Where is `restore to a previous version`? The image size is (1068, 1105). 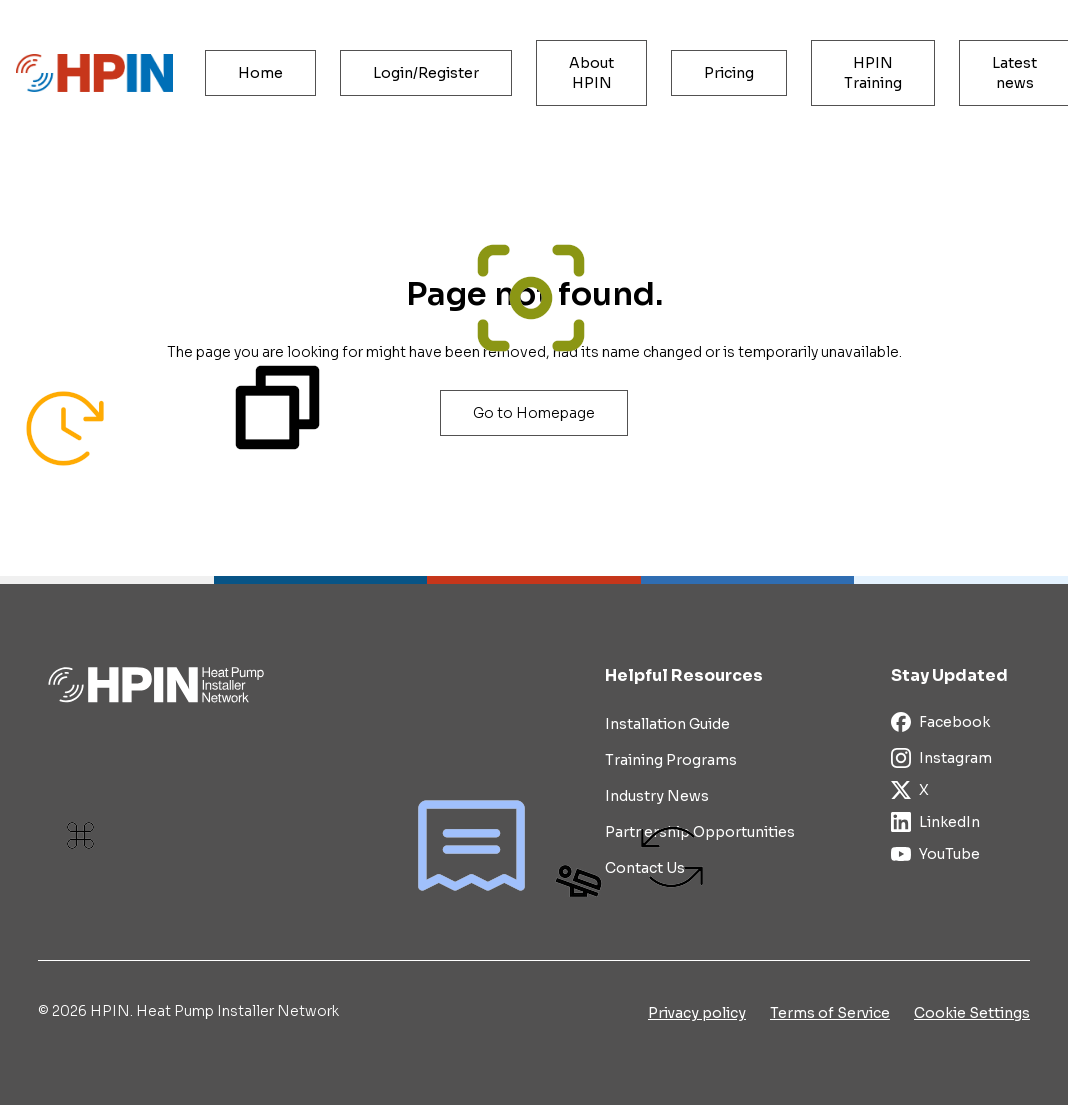
restore to a previous version is located at coordinates (63, 428).